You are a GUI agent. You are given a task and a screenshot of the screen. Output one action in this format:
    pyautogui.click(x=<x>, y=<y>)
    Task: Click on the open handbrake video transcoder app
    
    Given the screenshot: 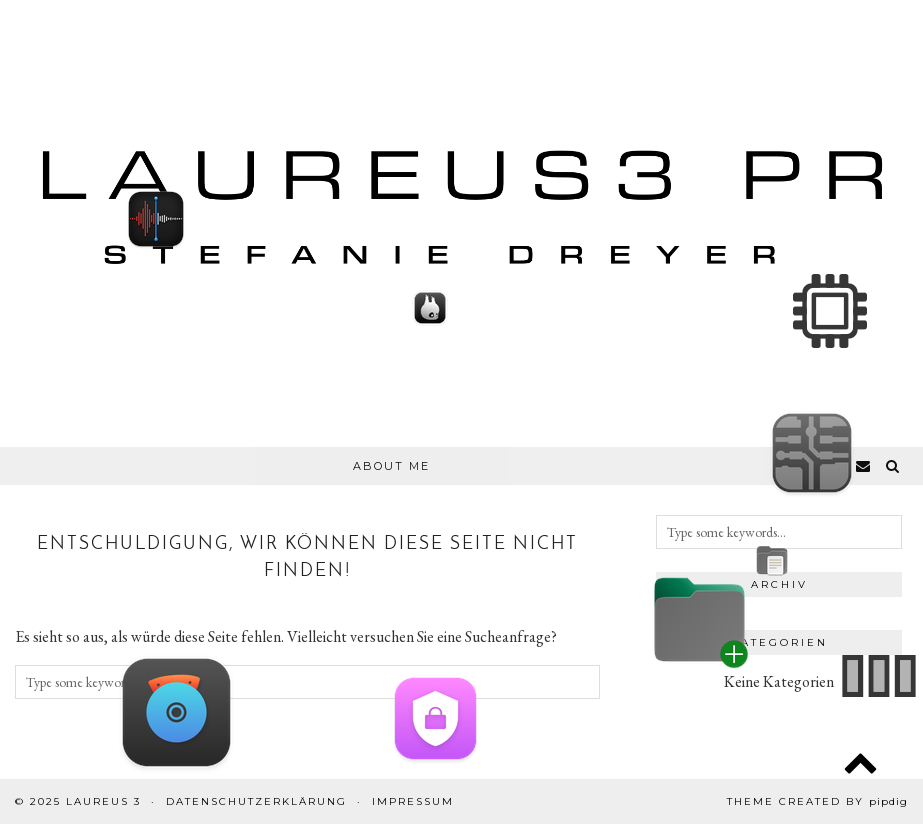 What is the action you would take?
    pyautogui.click(x=176, y=712)
    